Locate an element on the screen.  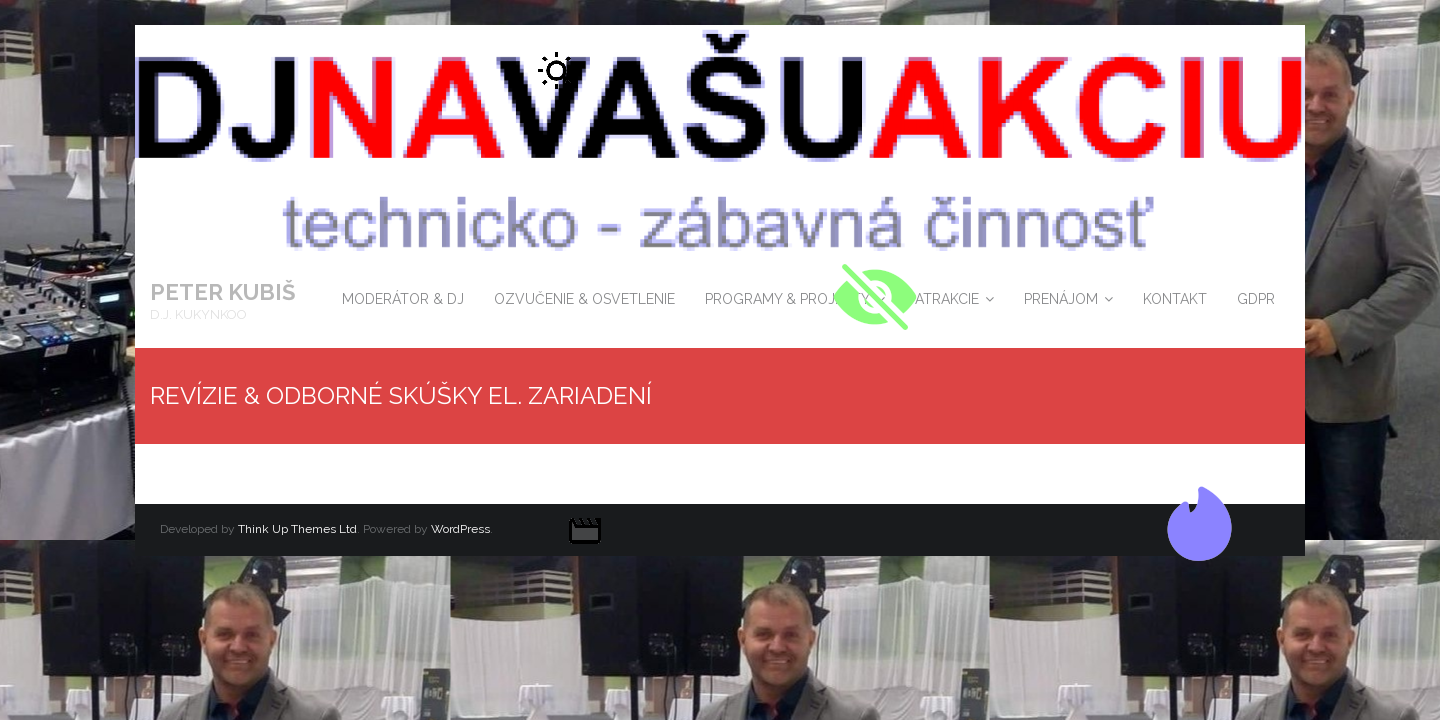
create a new video project is located at coordinates (585, 531).